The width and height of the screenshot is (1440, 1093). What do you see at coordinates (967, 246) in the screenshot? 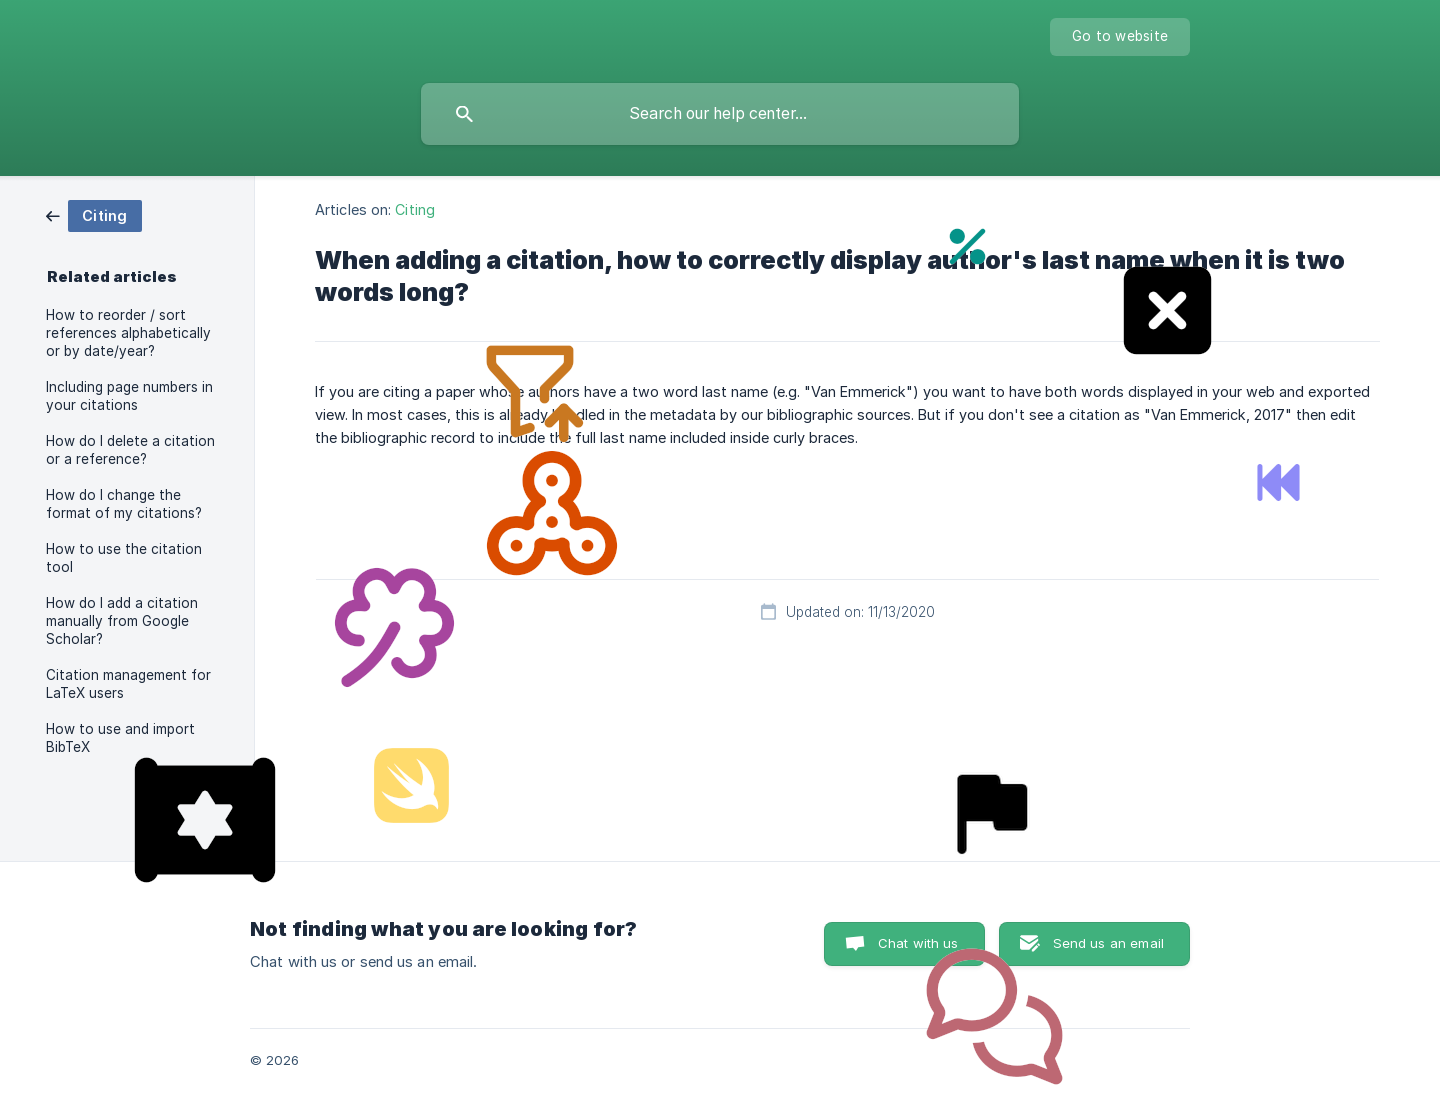
I see `view discount or sale information` at bounding box center [967, 246].